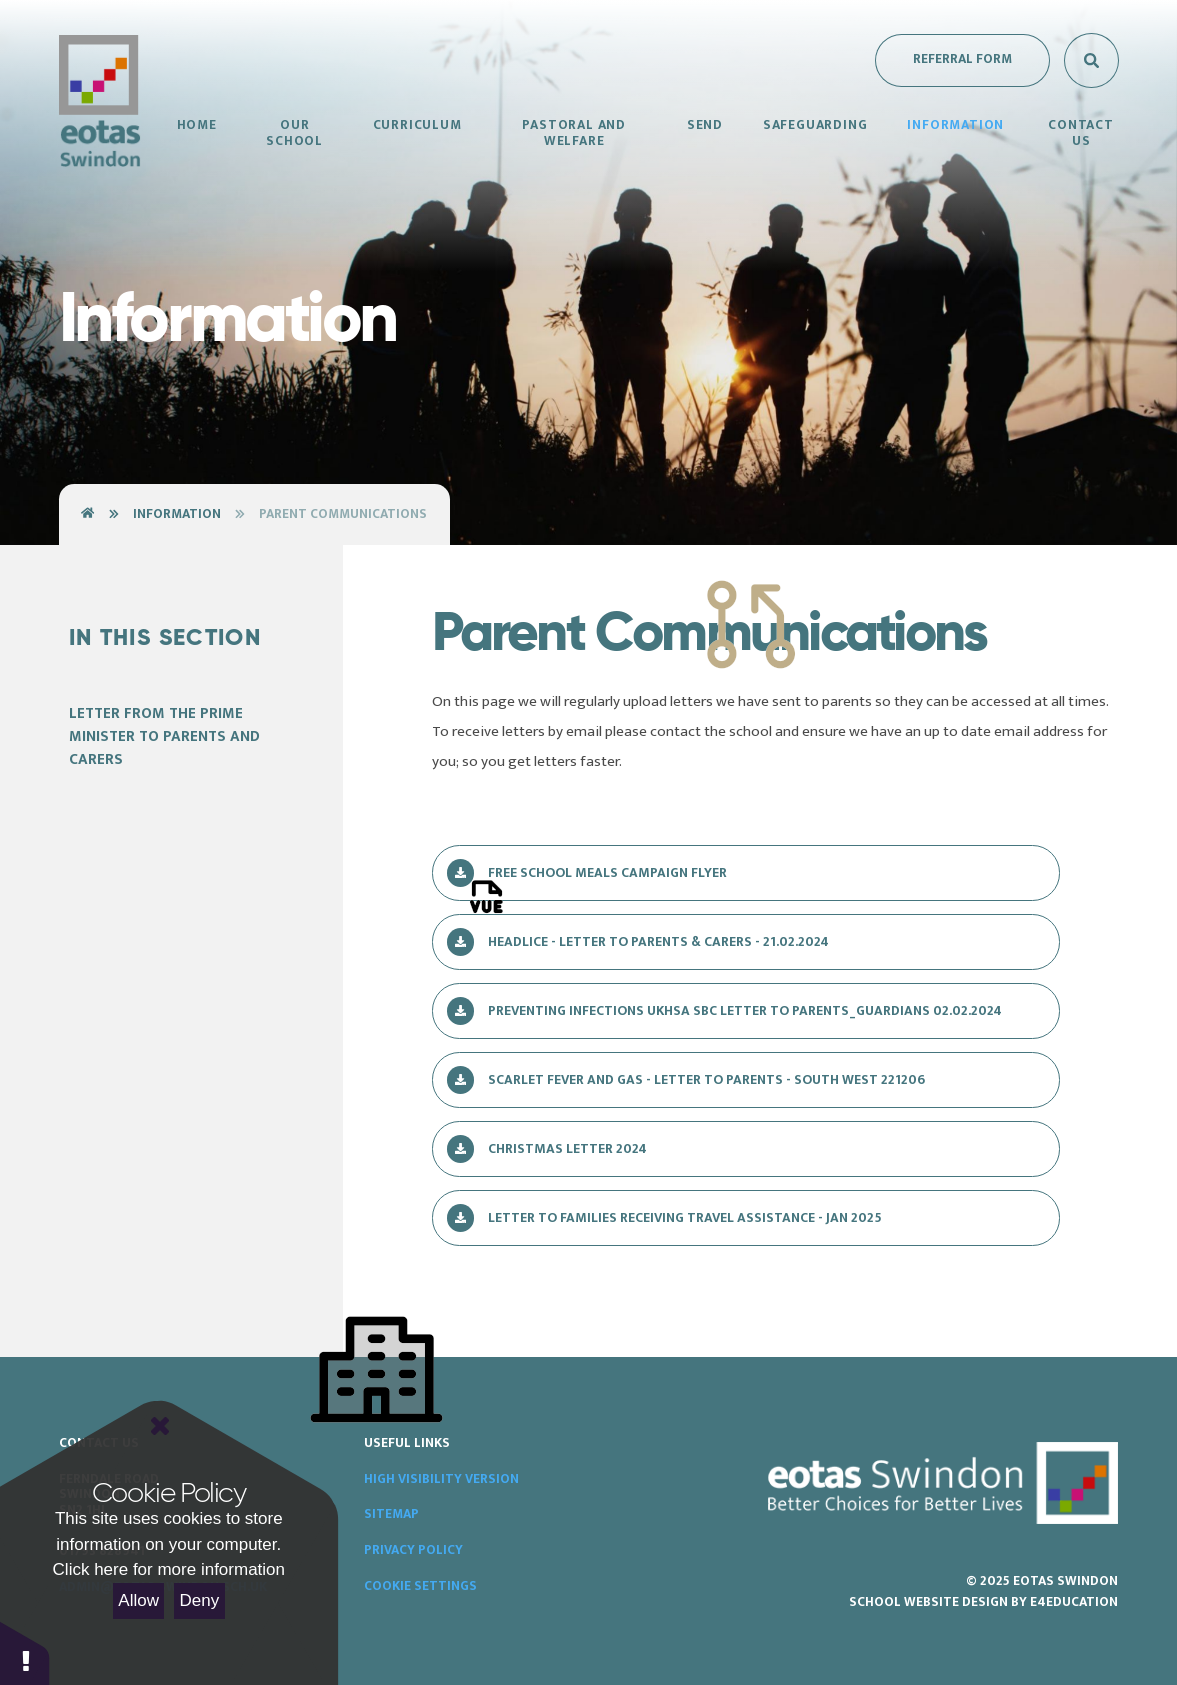  What do you see at coordinates (487, 898) in the screenshot?
I see `vue.js file type indicator` at bounding box center [487, 898].